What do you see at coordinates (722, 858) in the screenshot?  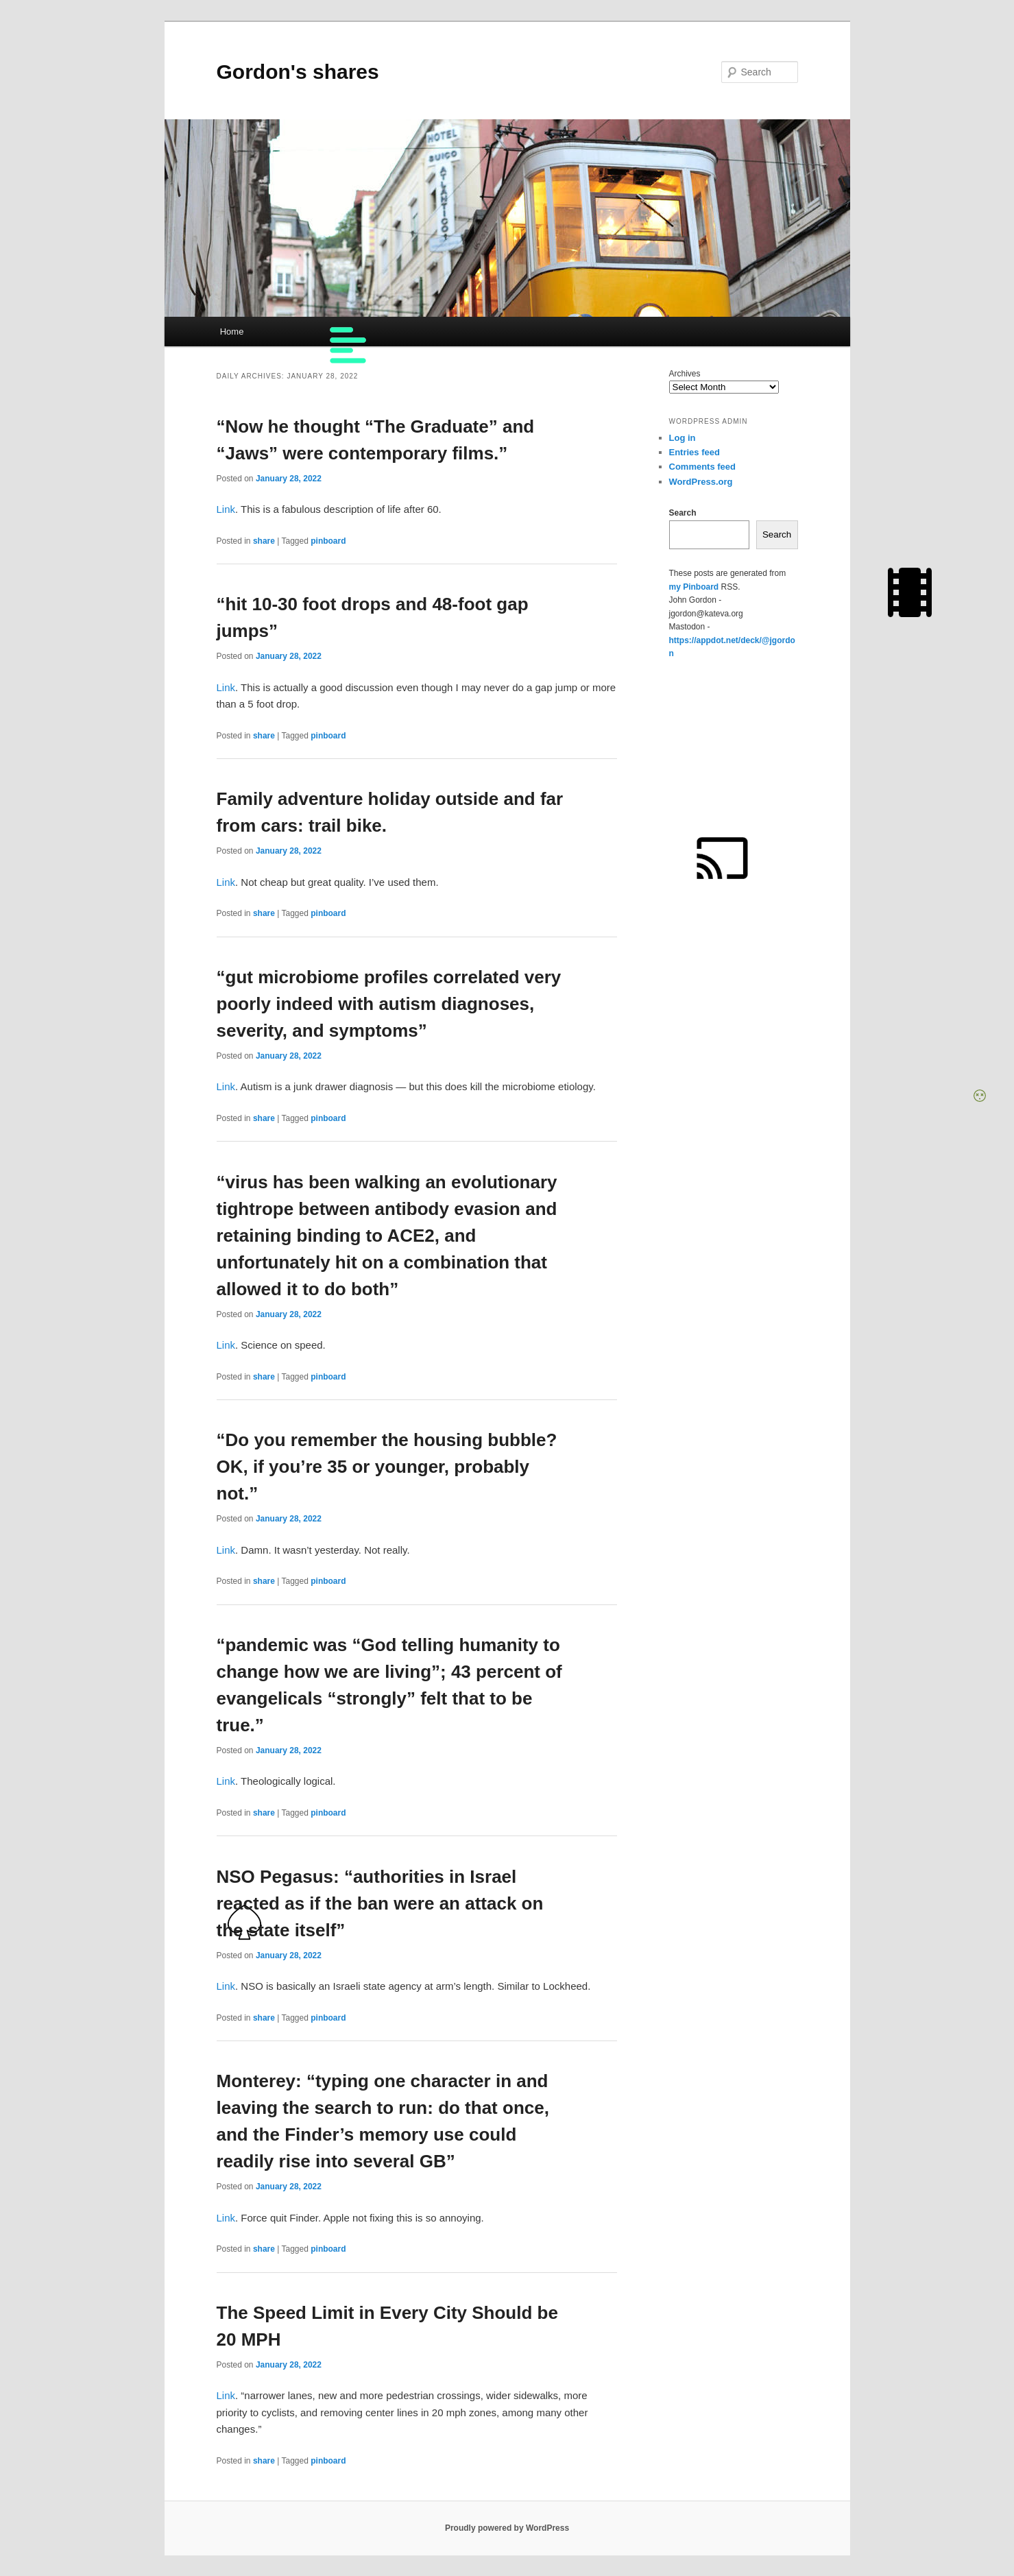 I see `cast screen to an external display` at bounding box center [722, 858].